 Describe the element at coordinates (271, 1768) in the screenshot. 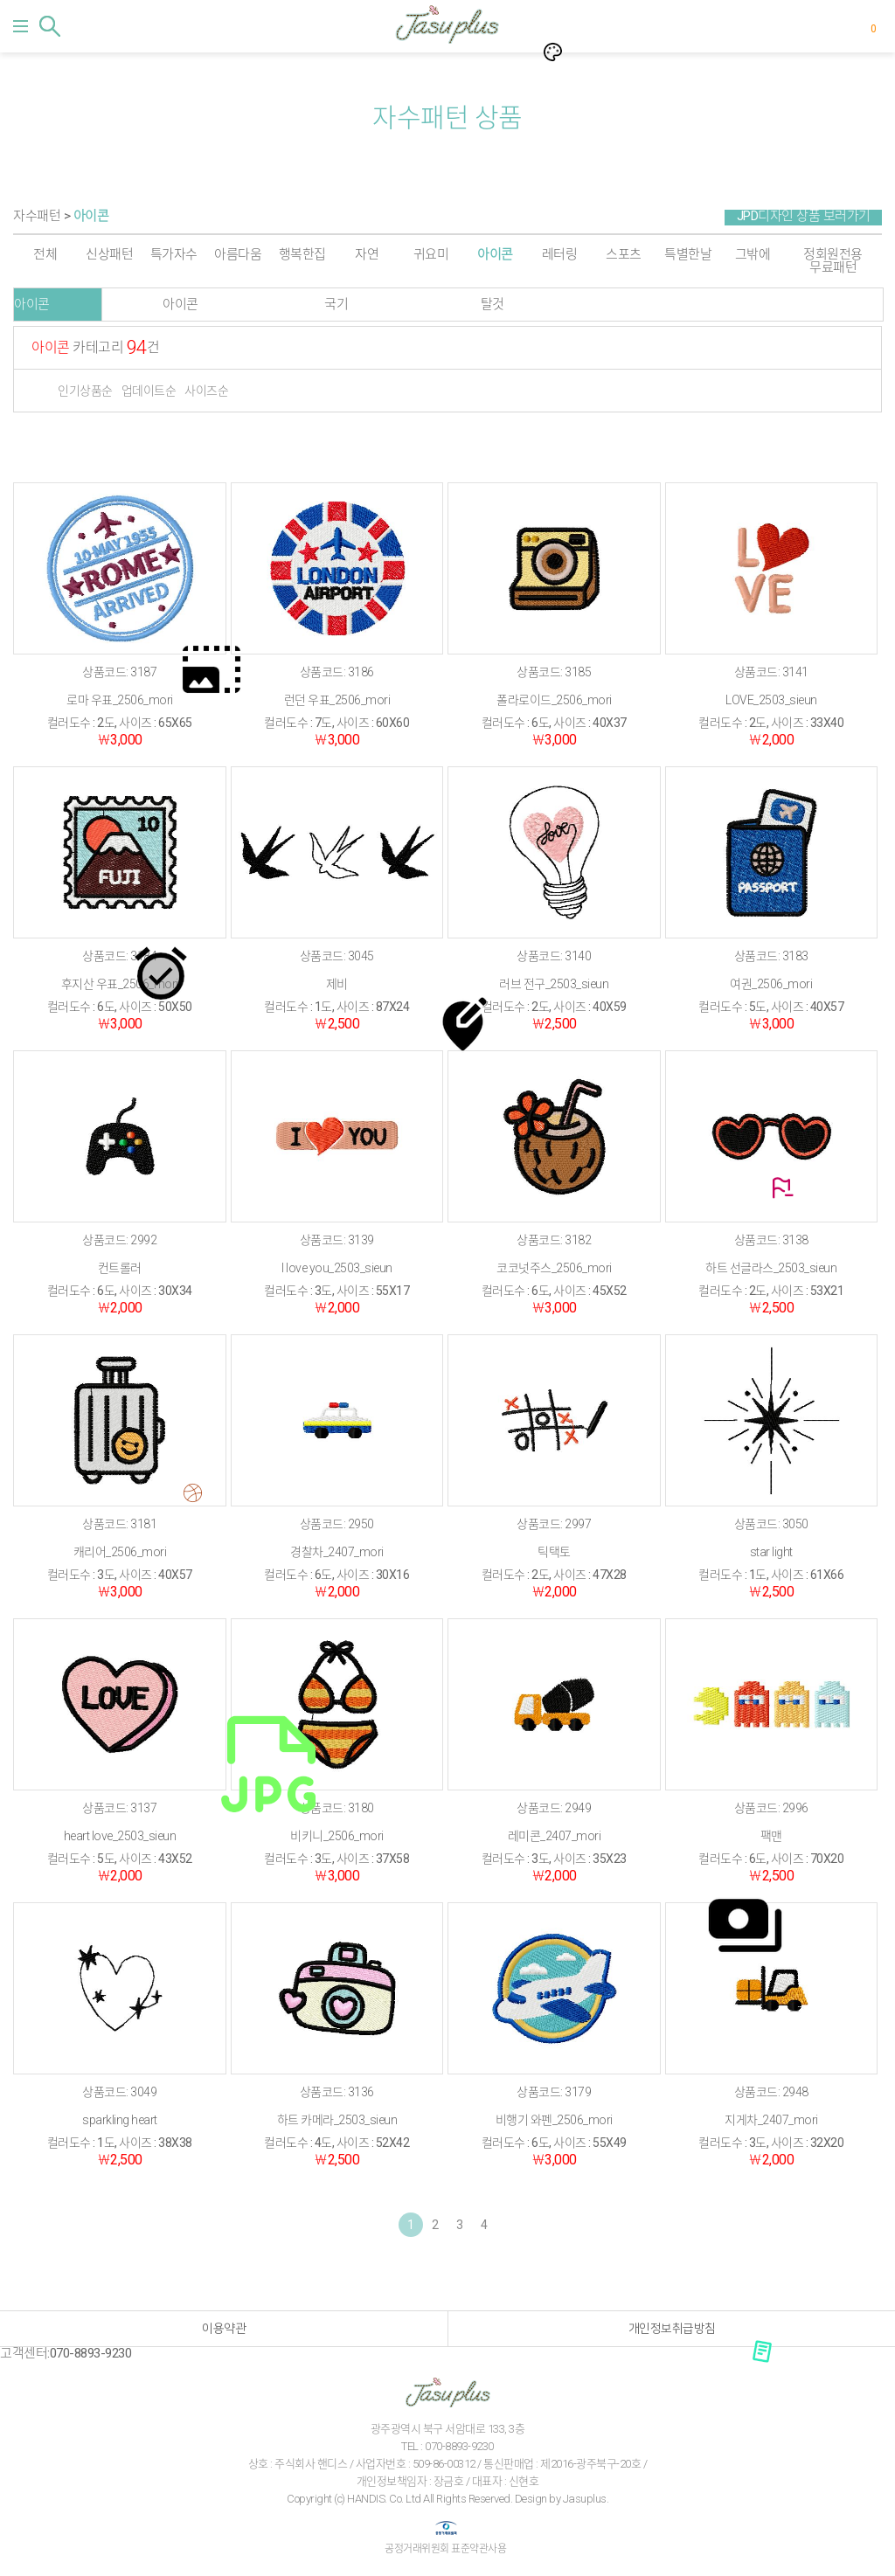

I see `view or open a JPG image file` at that location.